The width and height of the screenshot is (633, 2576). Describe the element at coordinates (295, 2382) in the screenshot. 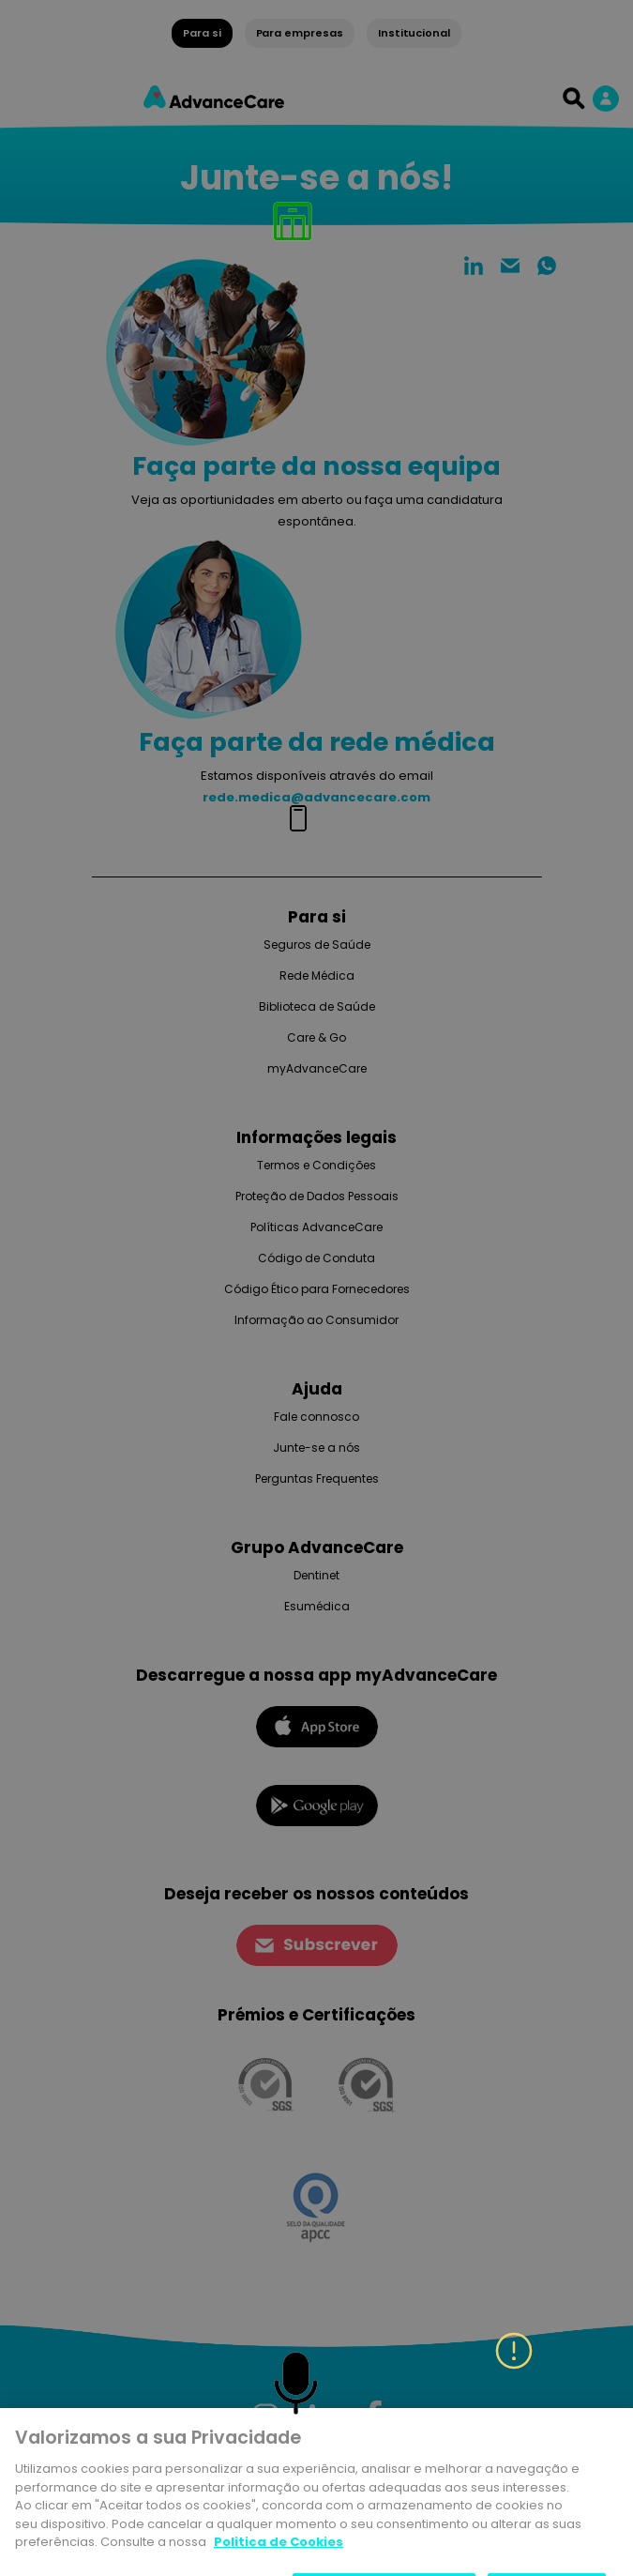

I see `tap to use voice input` at that location.